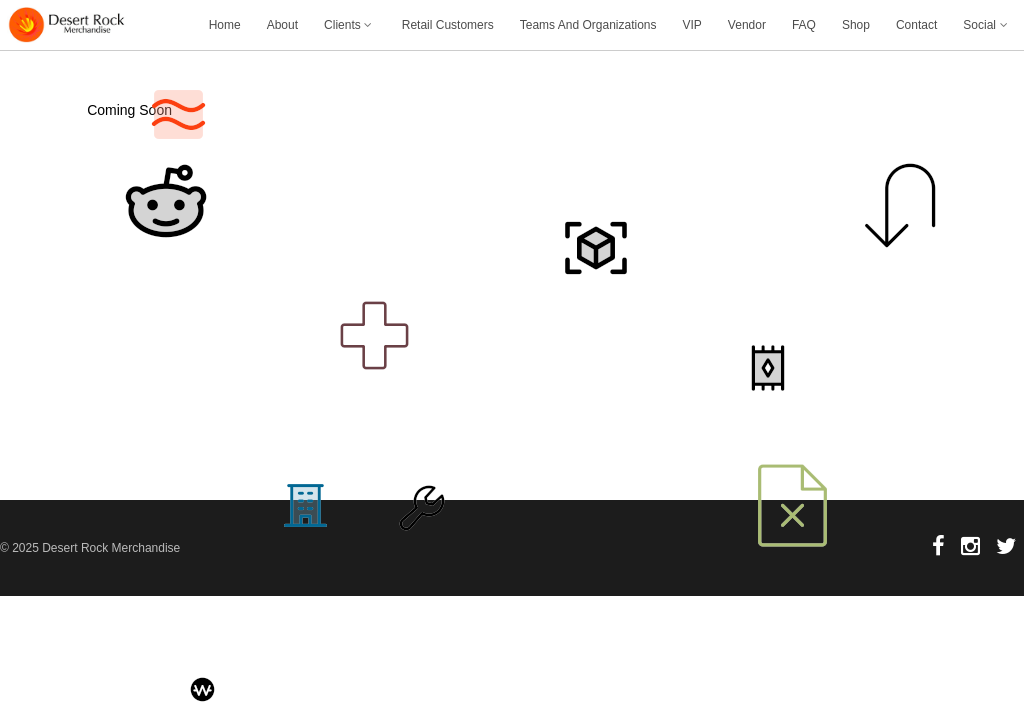  Describe the element at coordinates (202, 689) in the screenshot. I see `select Korean won as currency` at that location.